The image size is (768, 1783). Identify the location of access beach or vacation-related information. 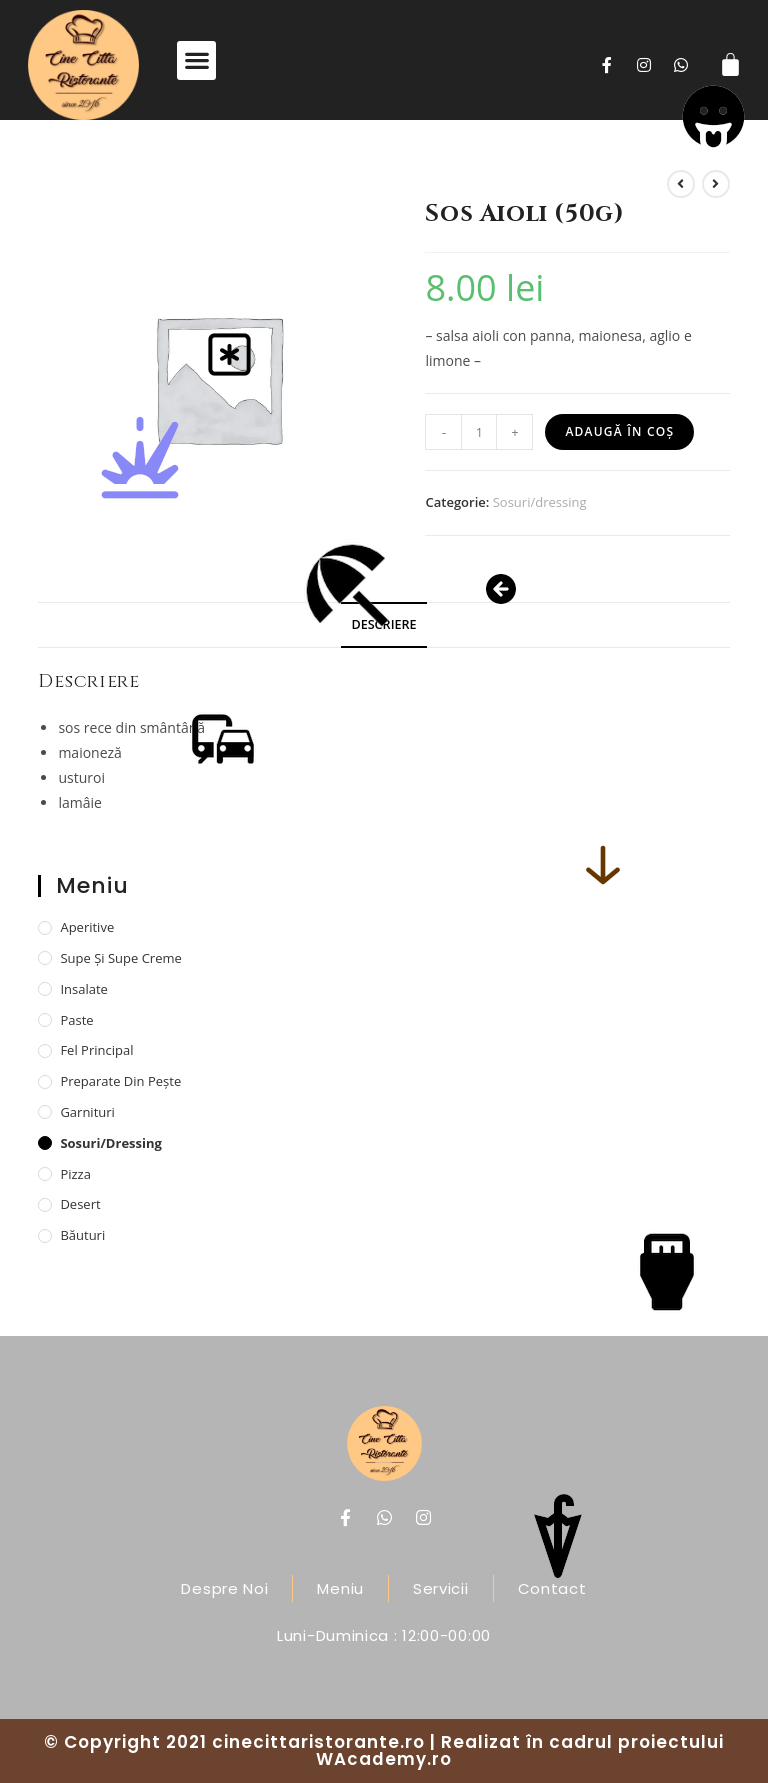
(347, 585).